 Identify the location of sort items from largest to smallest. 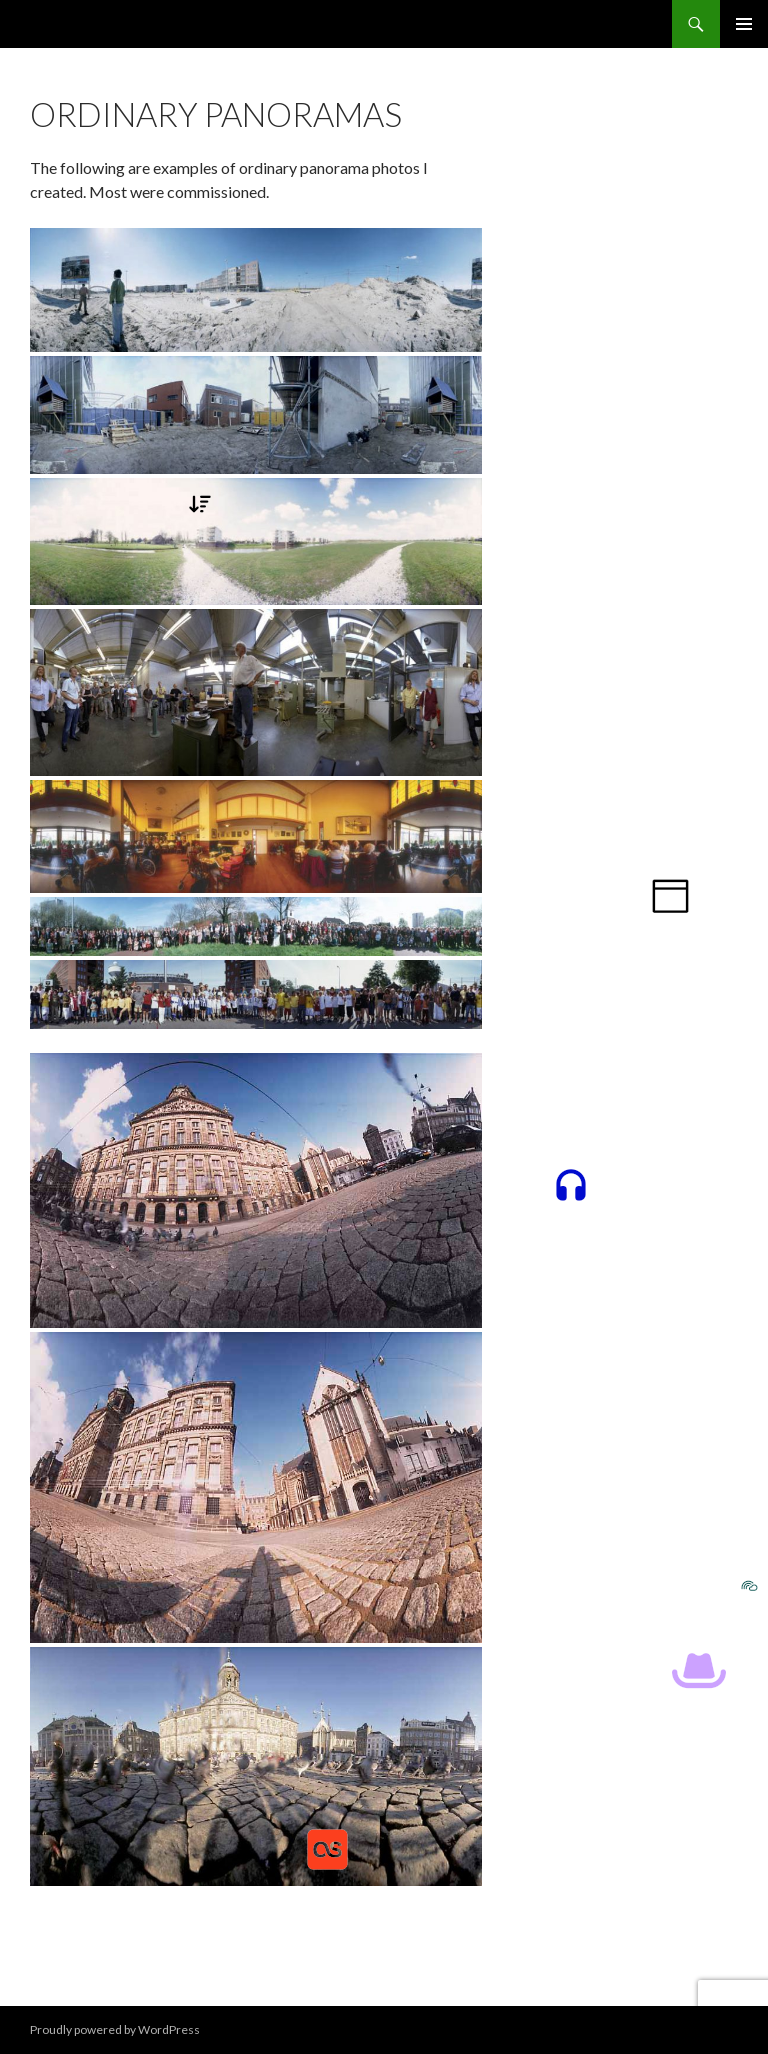
(200, 504).